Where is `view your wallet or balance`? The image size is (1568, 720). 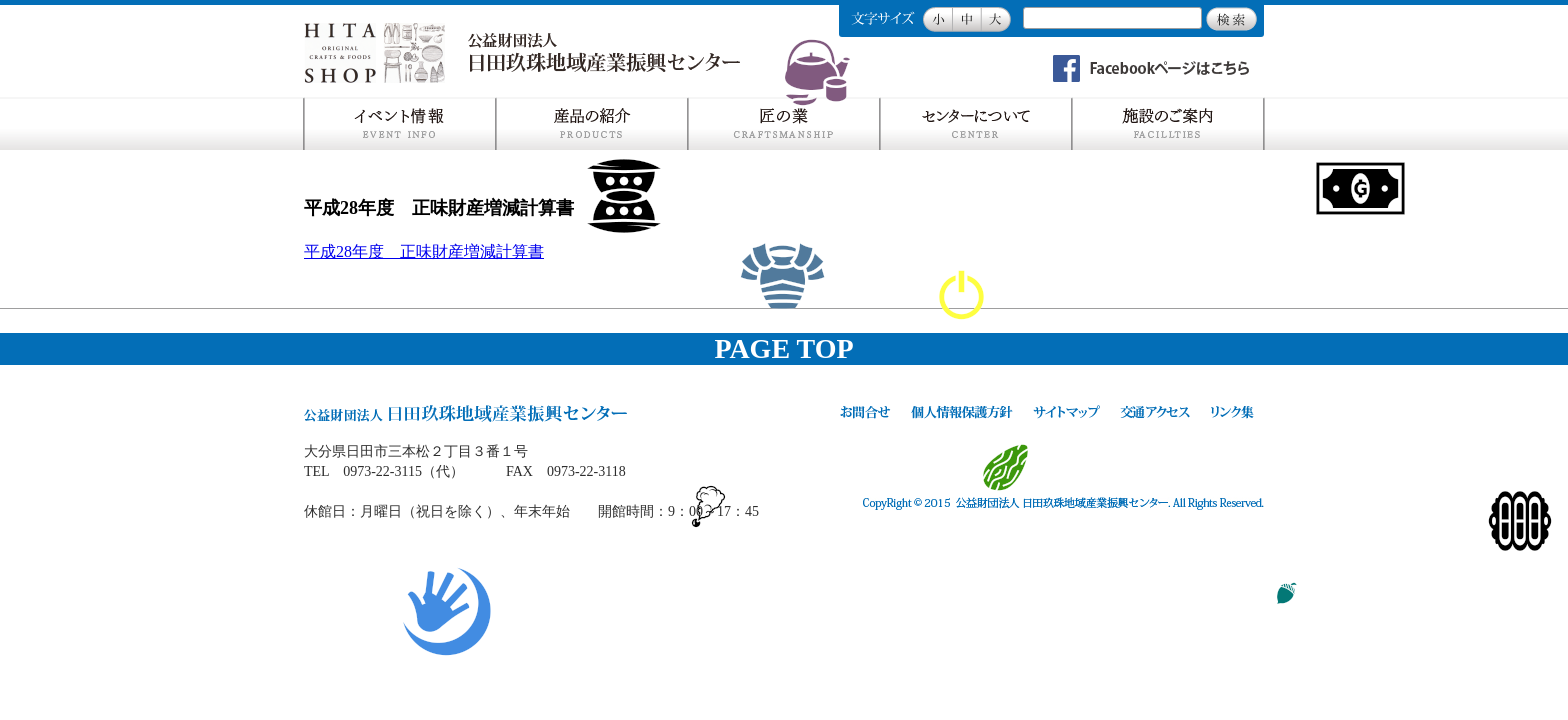
view your wallet or balance is located at coordinates (1360, 188).